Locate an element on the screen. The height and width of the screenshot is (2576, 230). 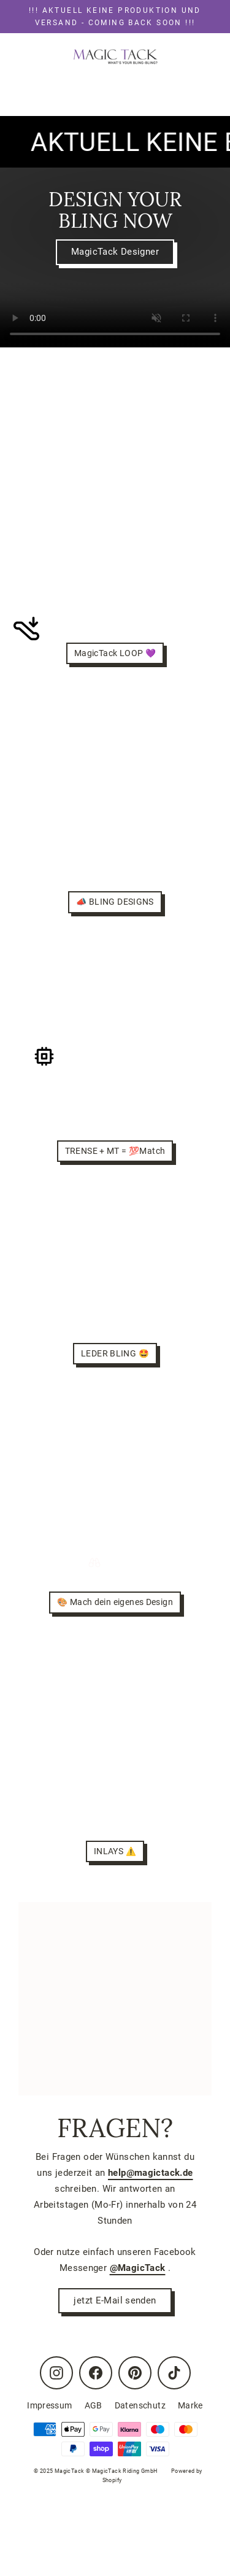
view system performance or processor usage is located at coordinates (44, 1056).